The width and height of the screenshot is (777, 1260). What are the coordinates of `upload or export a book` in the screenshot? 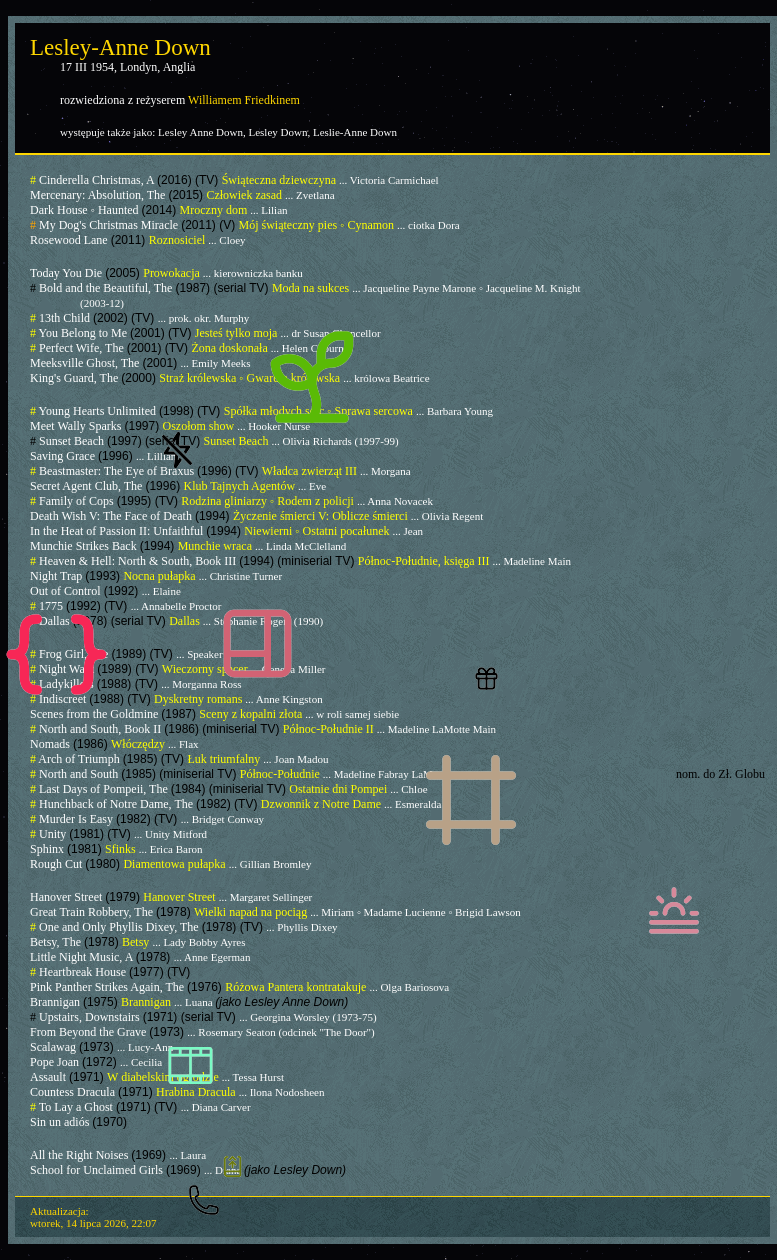 It's located at (232, 1166).